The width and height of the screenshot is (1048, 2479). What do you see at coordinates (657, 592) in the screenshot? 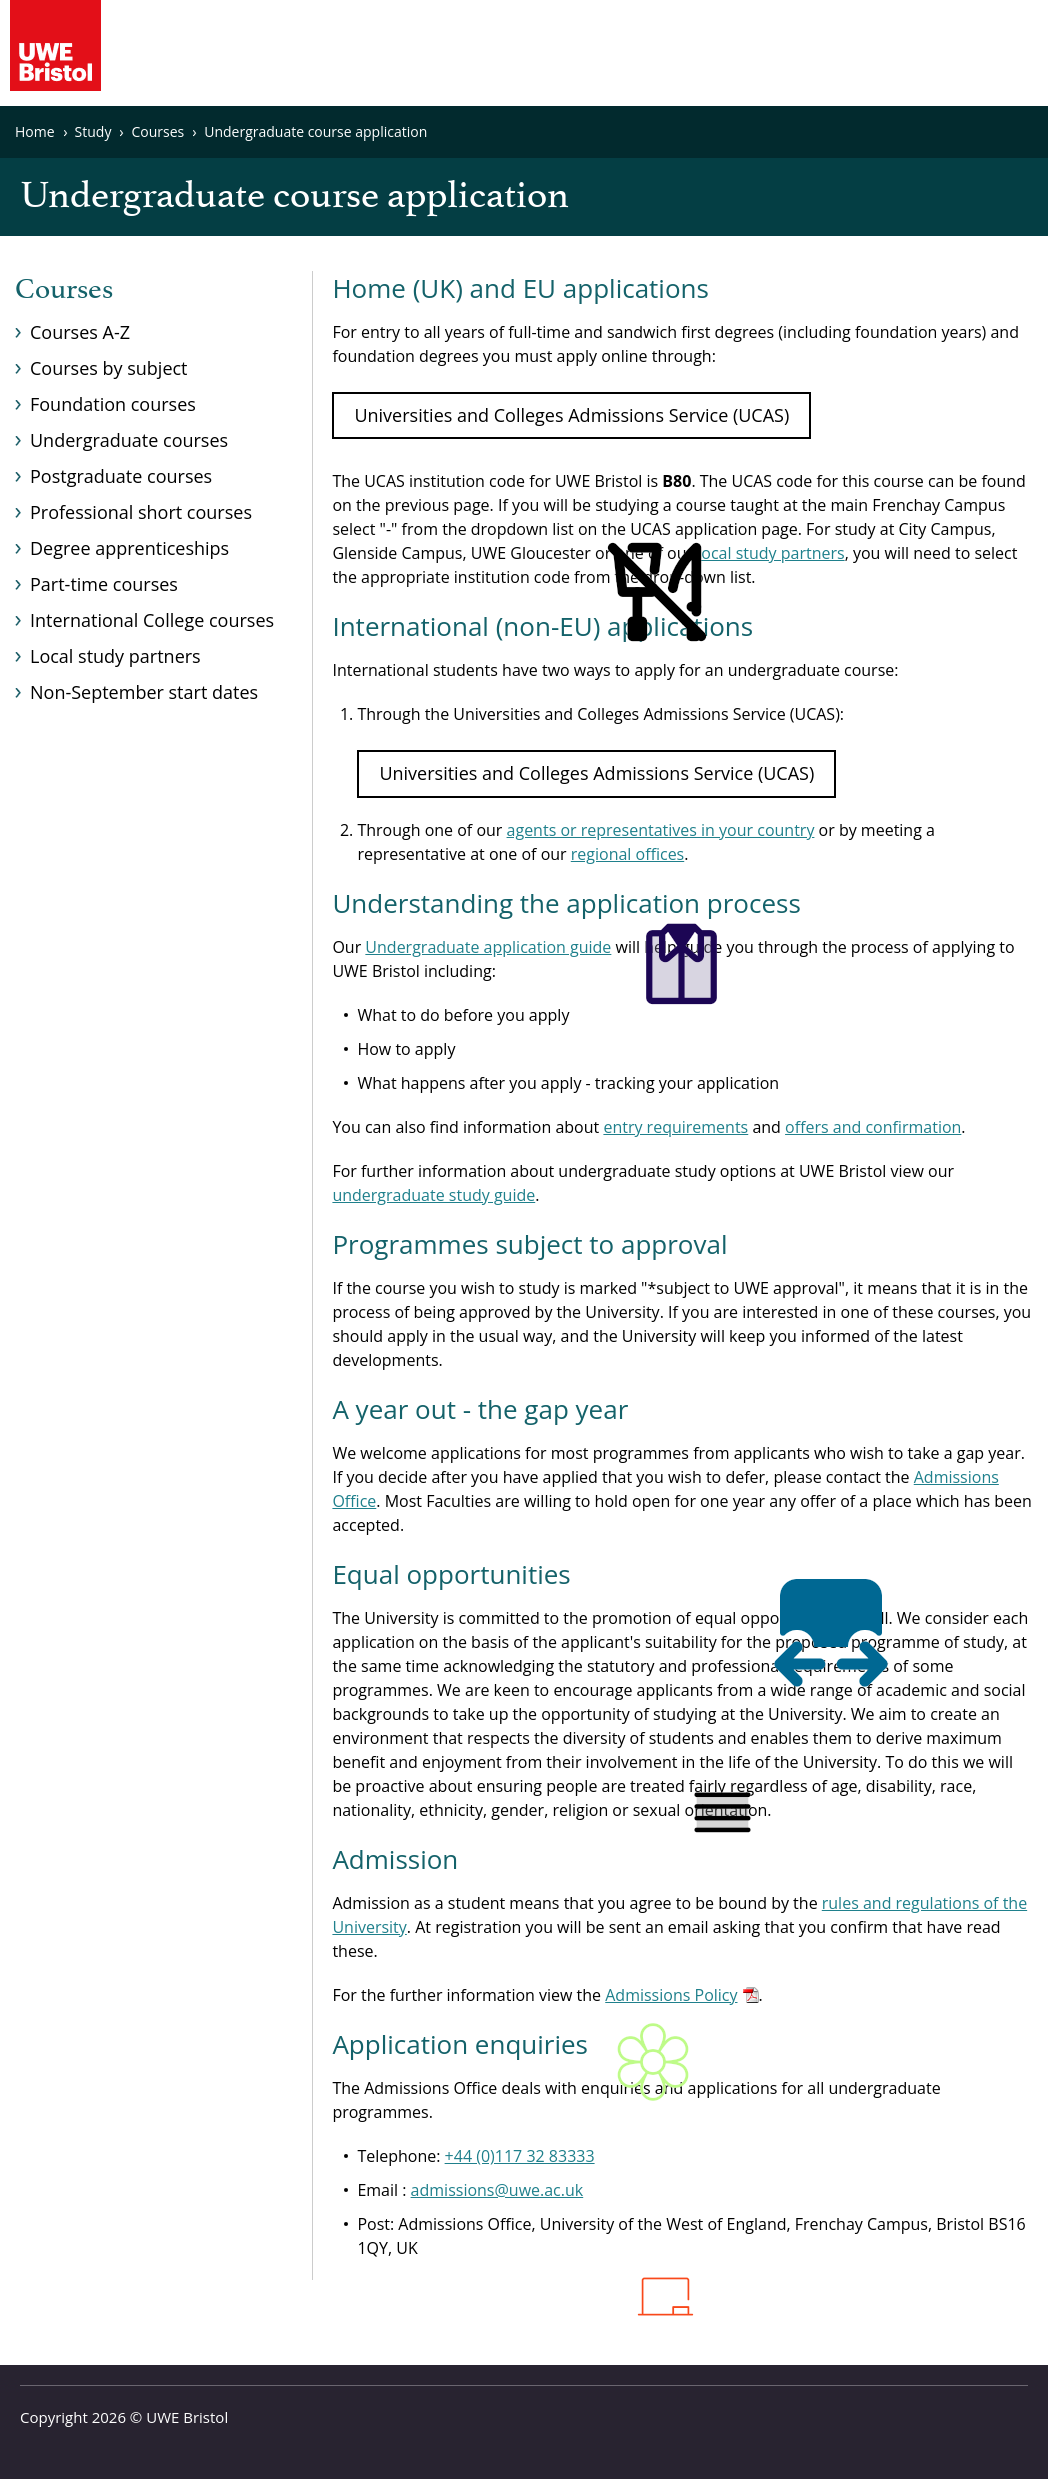
I see `indicates cooking or kitchen features are disabled` at bounding box center [657, 592].